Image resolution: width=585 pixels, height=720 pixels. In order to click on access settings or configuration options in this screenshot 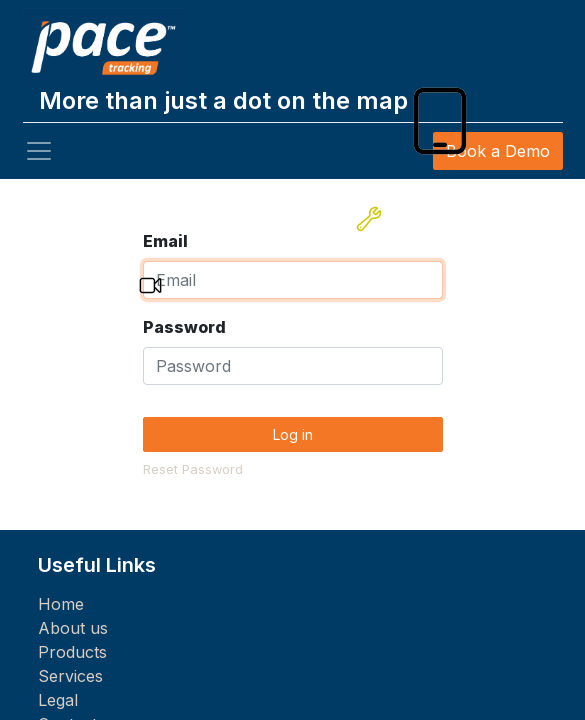, I will do `click(369, 219)`.